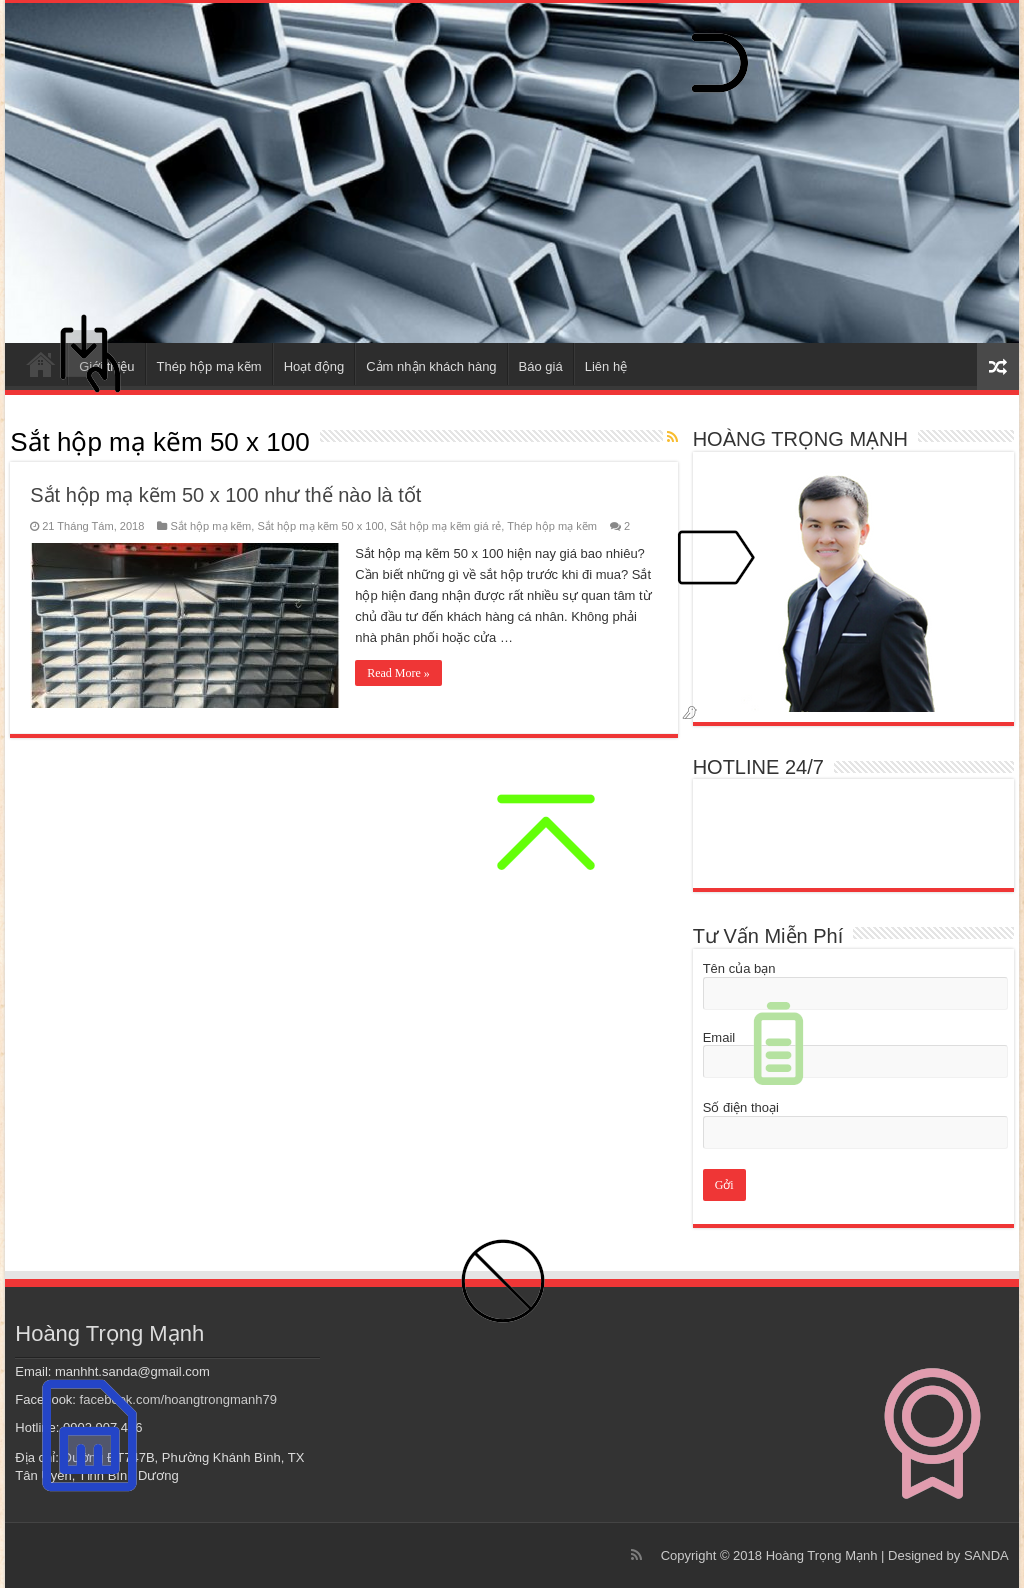 This screenshot has width=1024, height=1588. Describe the element at coordinates (778, 1043) in the screenshot. I see `indicates high battery level` at that location.